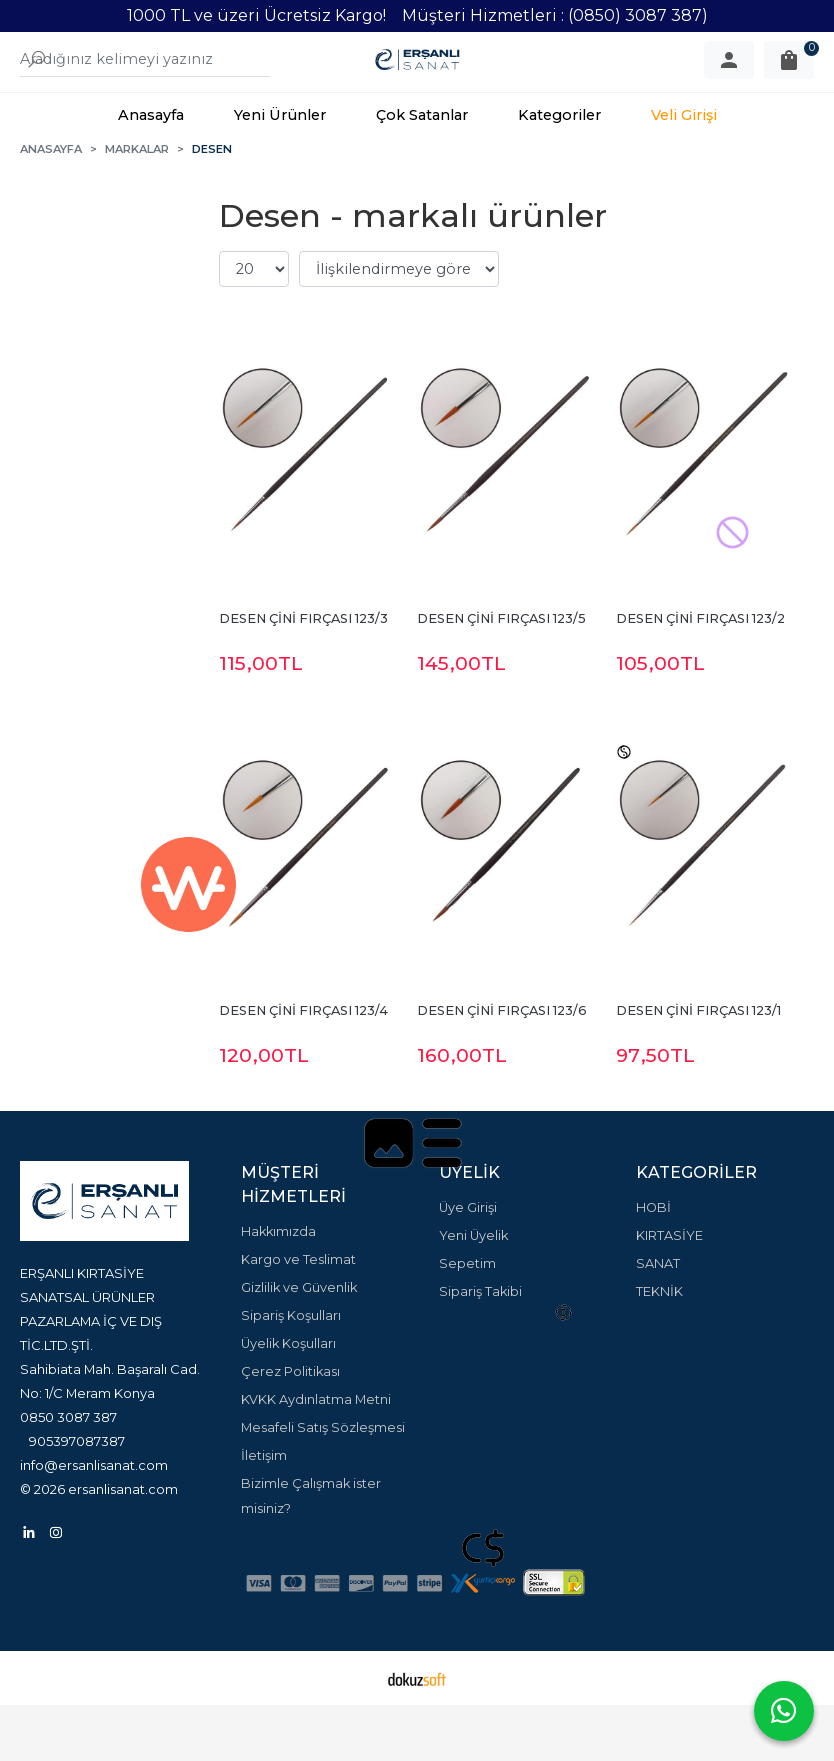 The image size is (834, 1761). Describe the element at coordinates (563, 1312) in the screenshot. I see `indicates draft or pending status` at that location.